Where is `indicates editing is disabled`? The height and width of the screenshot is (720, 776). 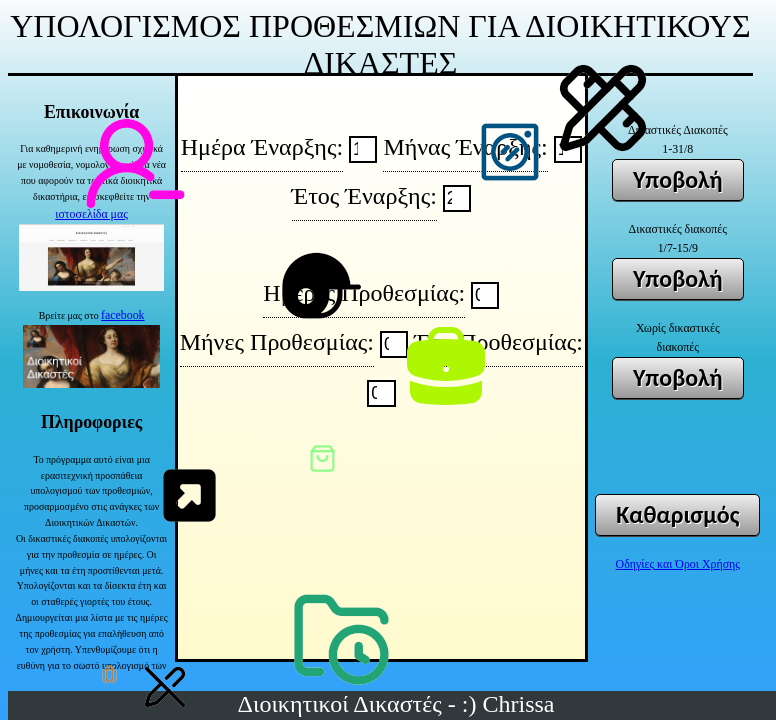 indicates editing is disabled is located at coordinates (165, 687).